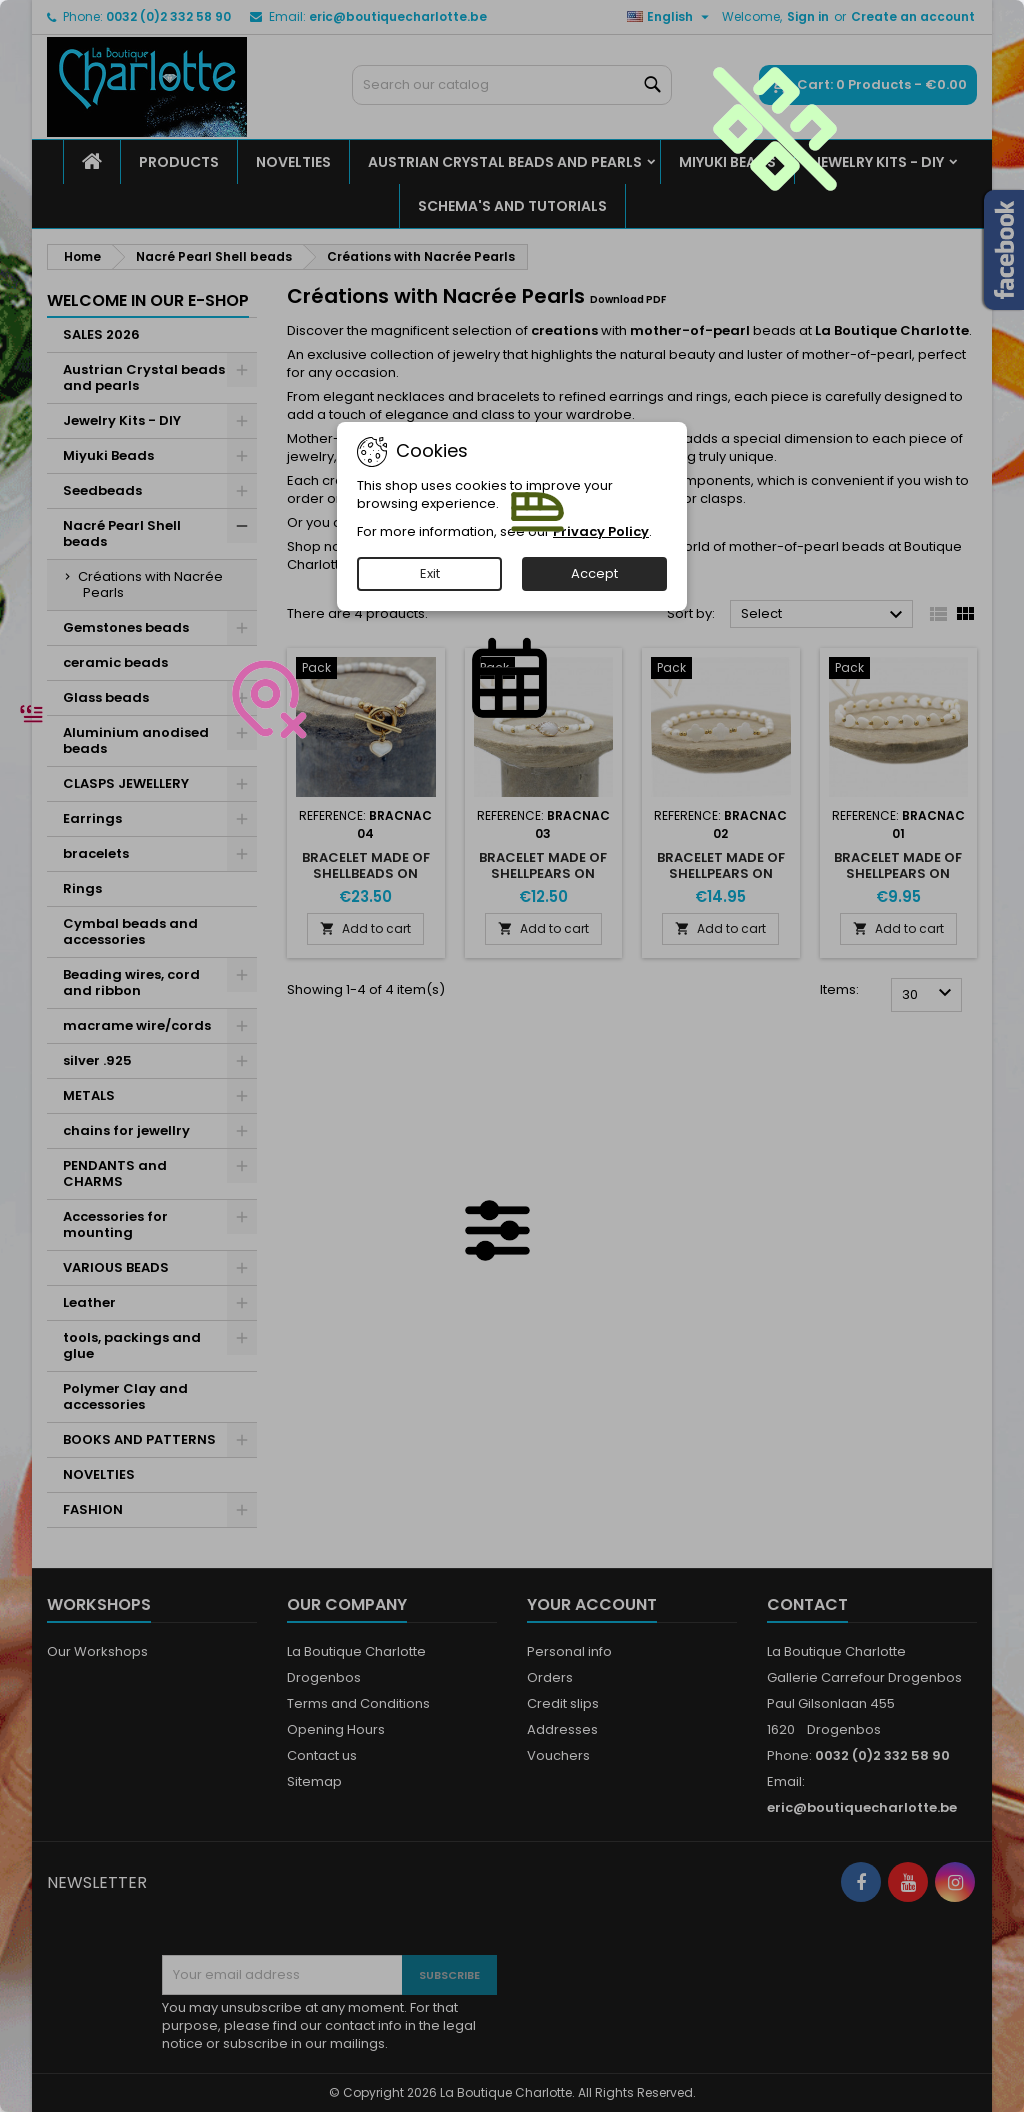 The width and height of the screenshot is (1024, 2112). What do you see at coordinates (31, 713) in the screenshot?
I see `insert a blockquote` at bounding box center [31, 713].